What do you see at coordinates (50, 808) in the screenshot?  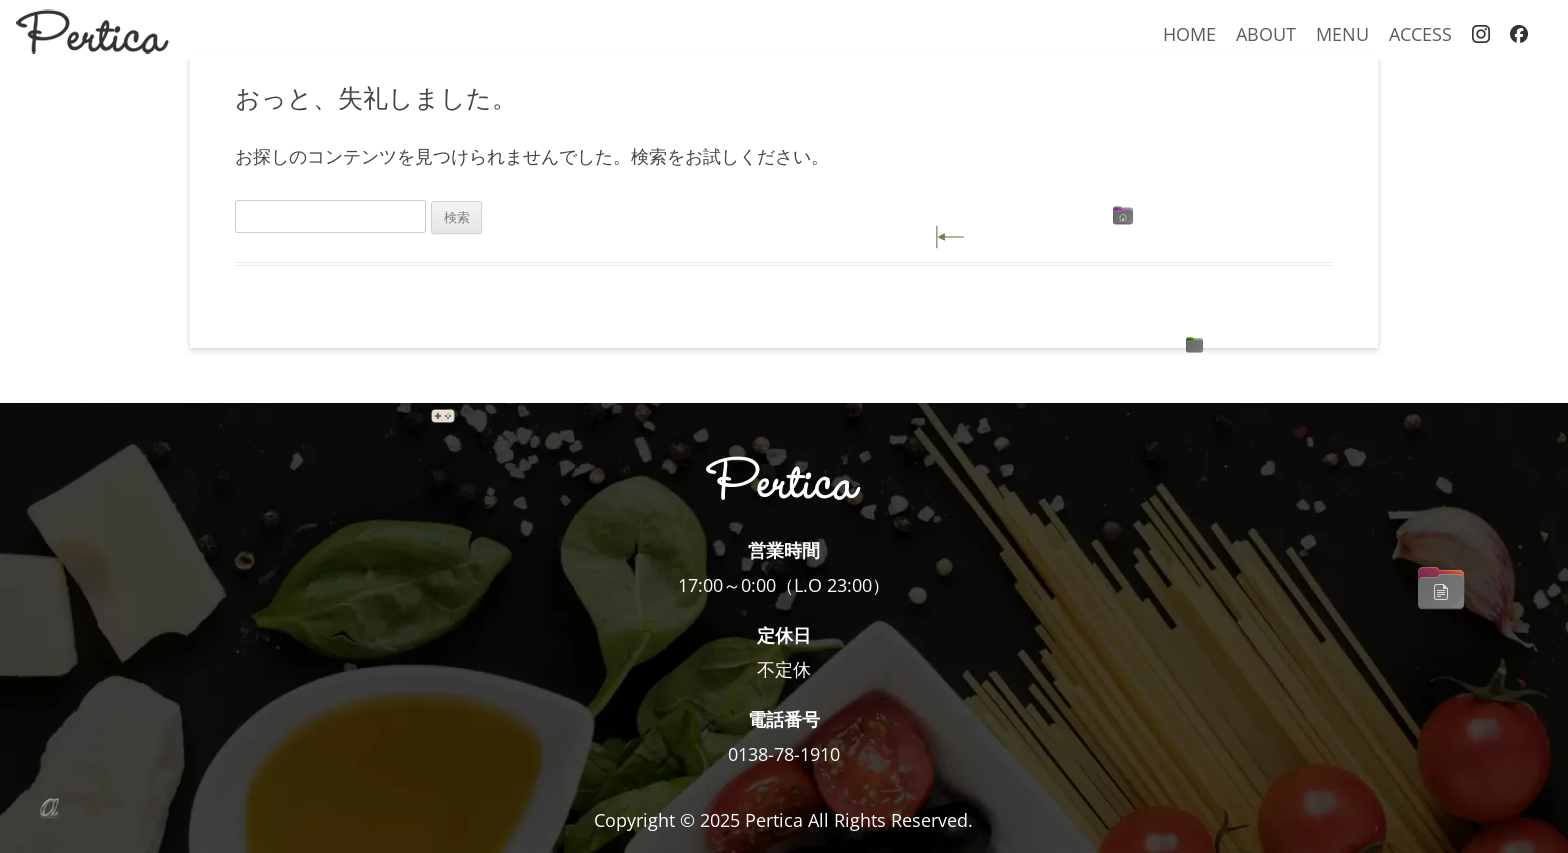 I see `apply italic formatting to selected text` at bounding box center [50, 808].